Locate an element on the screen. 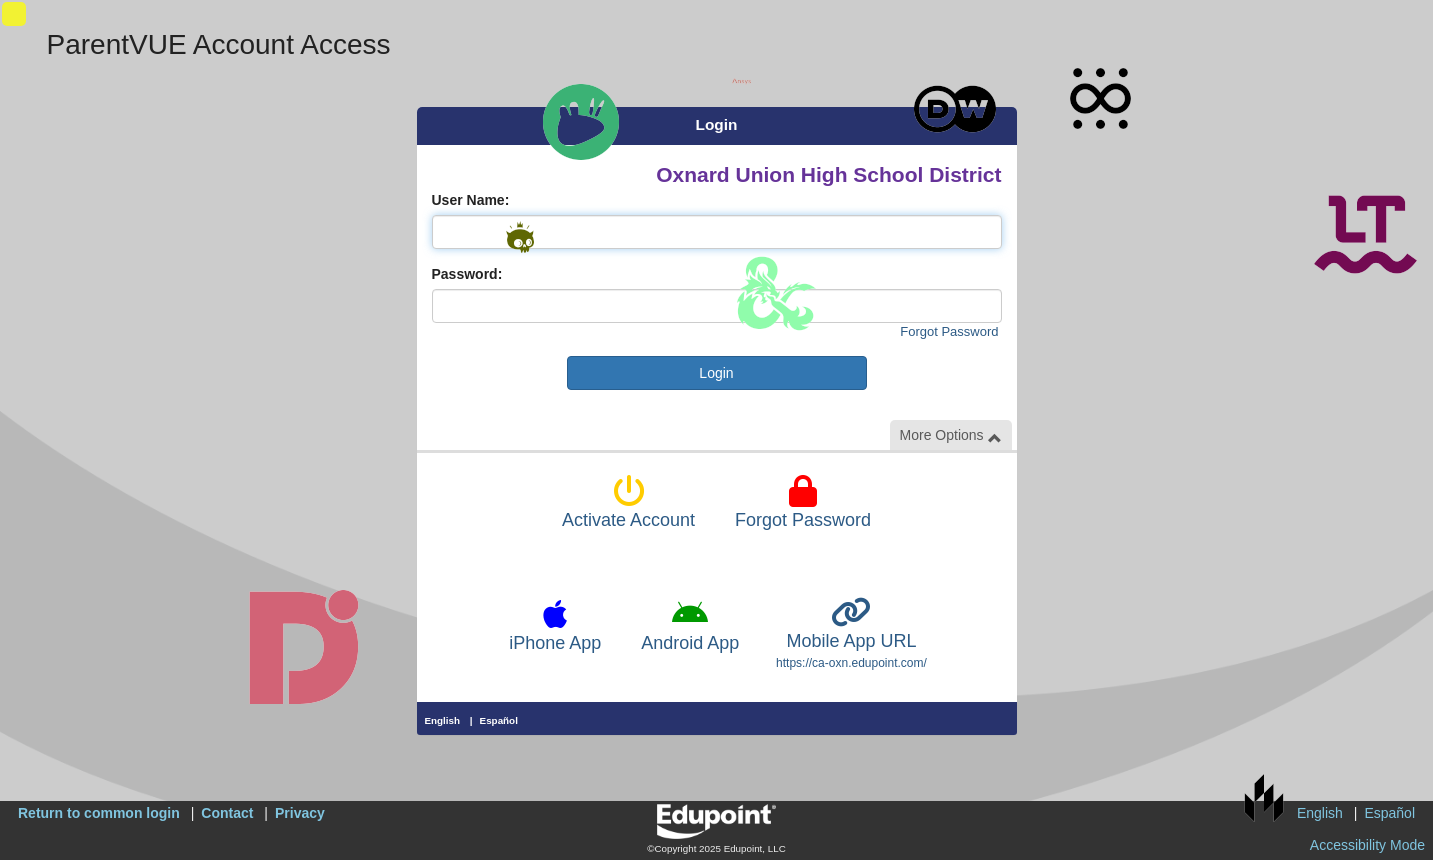 Image resolution: width=1433 pixels, height=860 pixels. open Dolibarr ERP/CRM application is located at coordinates (304, 647).